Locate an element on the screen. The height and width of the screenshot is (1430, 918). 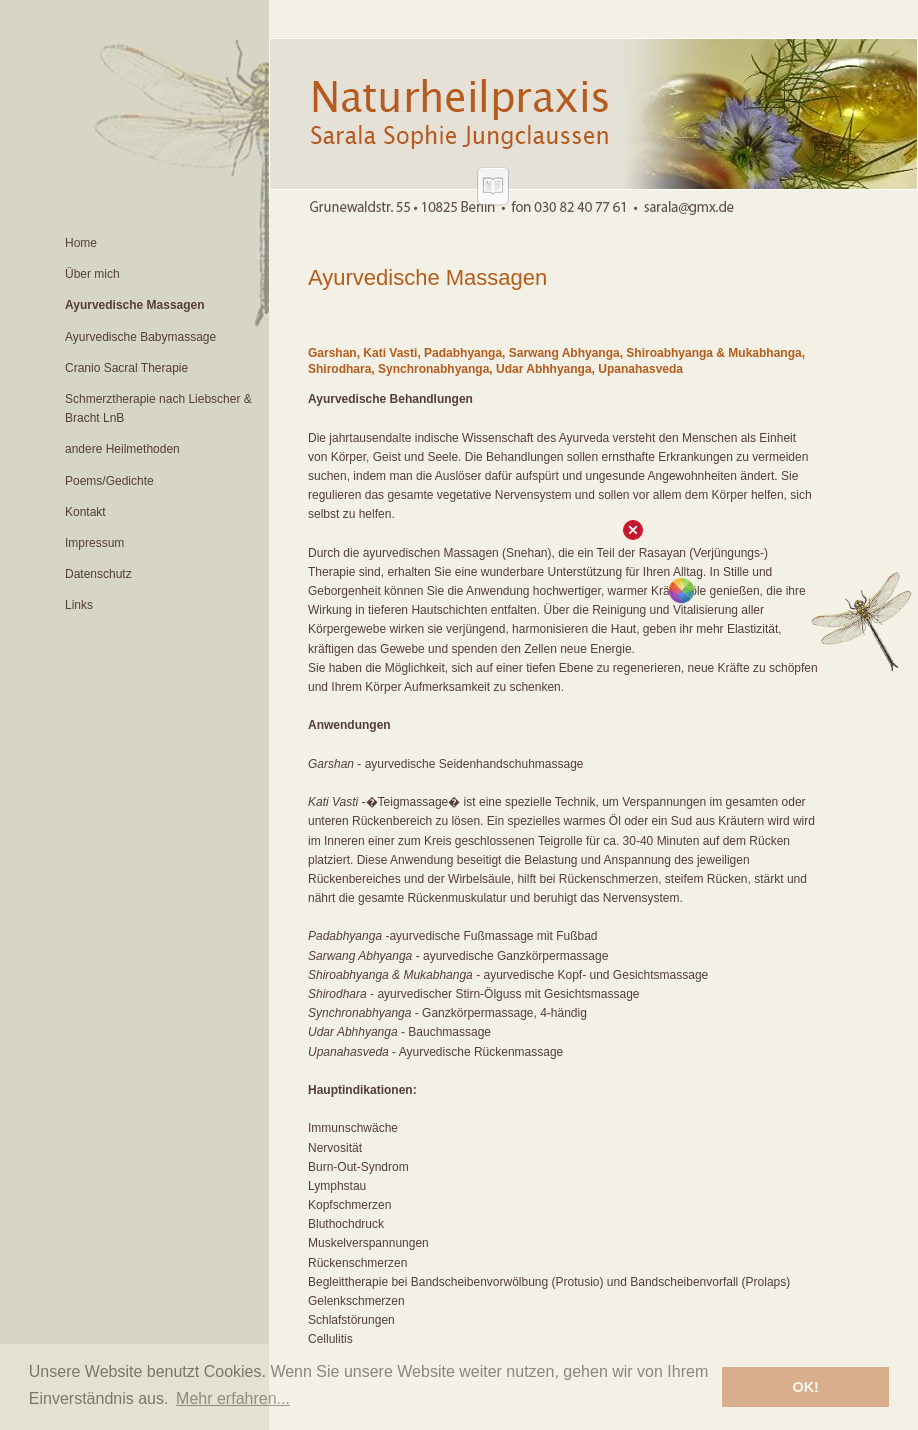
cancel the current action or operation is located at coordinates (633, 530).